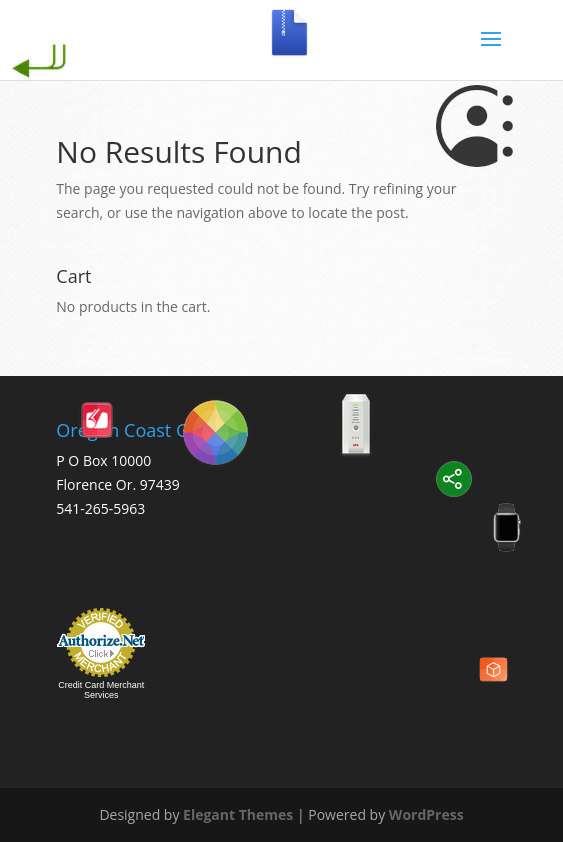  What do you see at coordinates (454, 479) in the screenshot?
I see `access sharing and network preferences` at bounding box center [454, 479].